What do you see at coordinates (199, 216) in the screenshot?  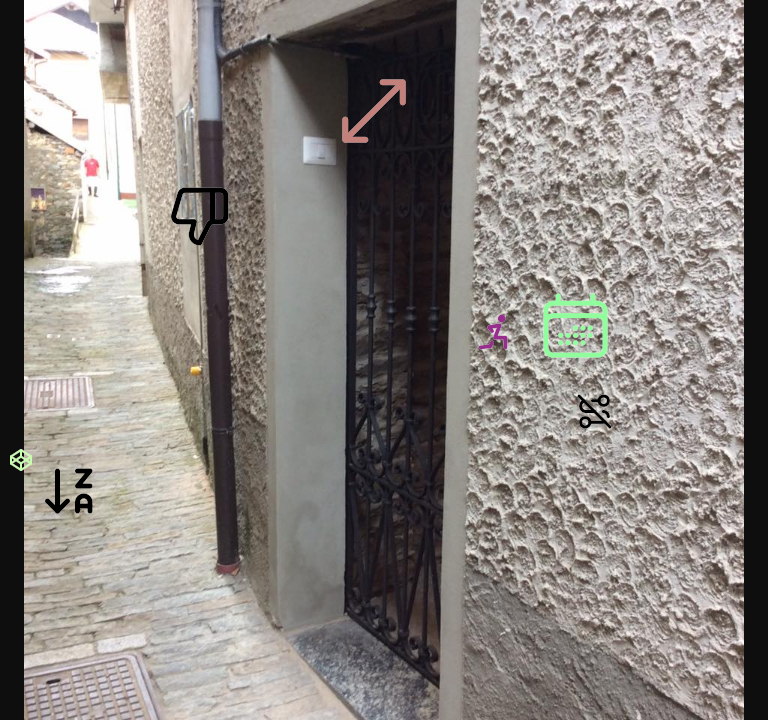 I see `dislike or downvote content` at bounding box center [199, 216].